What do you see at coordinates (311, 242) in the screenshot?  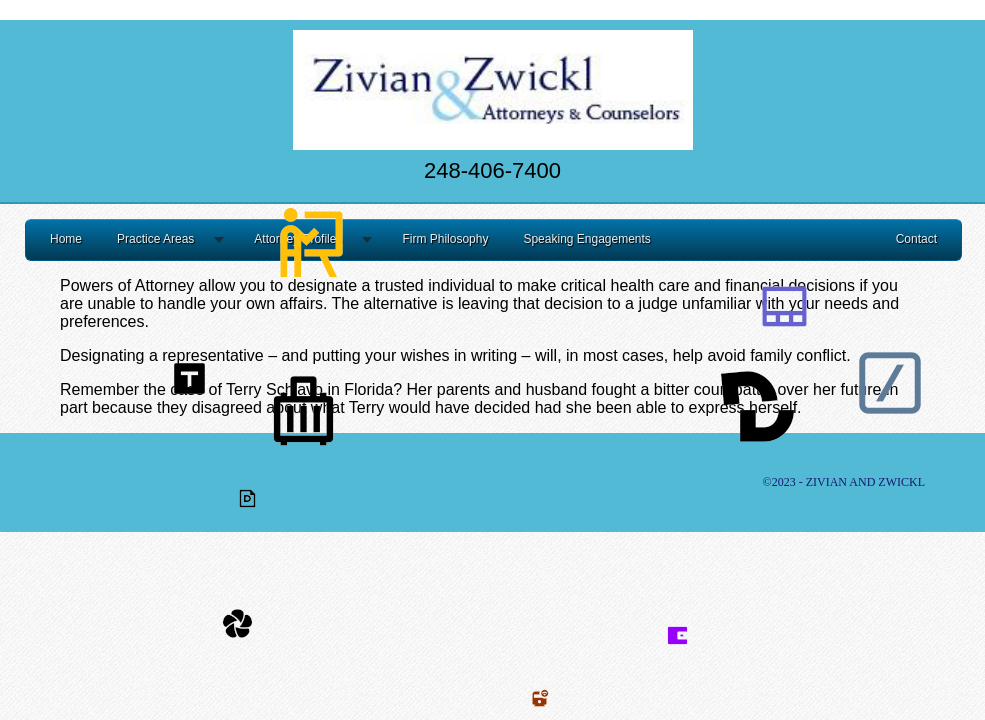 I see `start or view a presentation` at bounding box center [311, 242].